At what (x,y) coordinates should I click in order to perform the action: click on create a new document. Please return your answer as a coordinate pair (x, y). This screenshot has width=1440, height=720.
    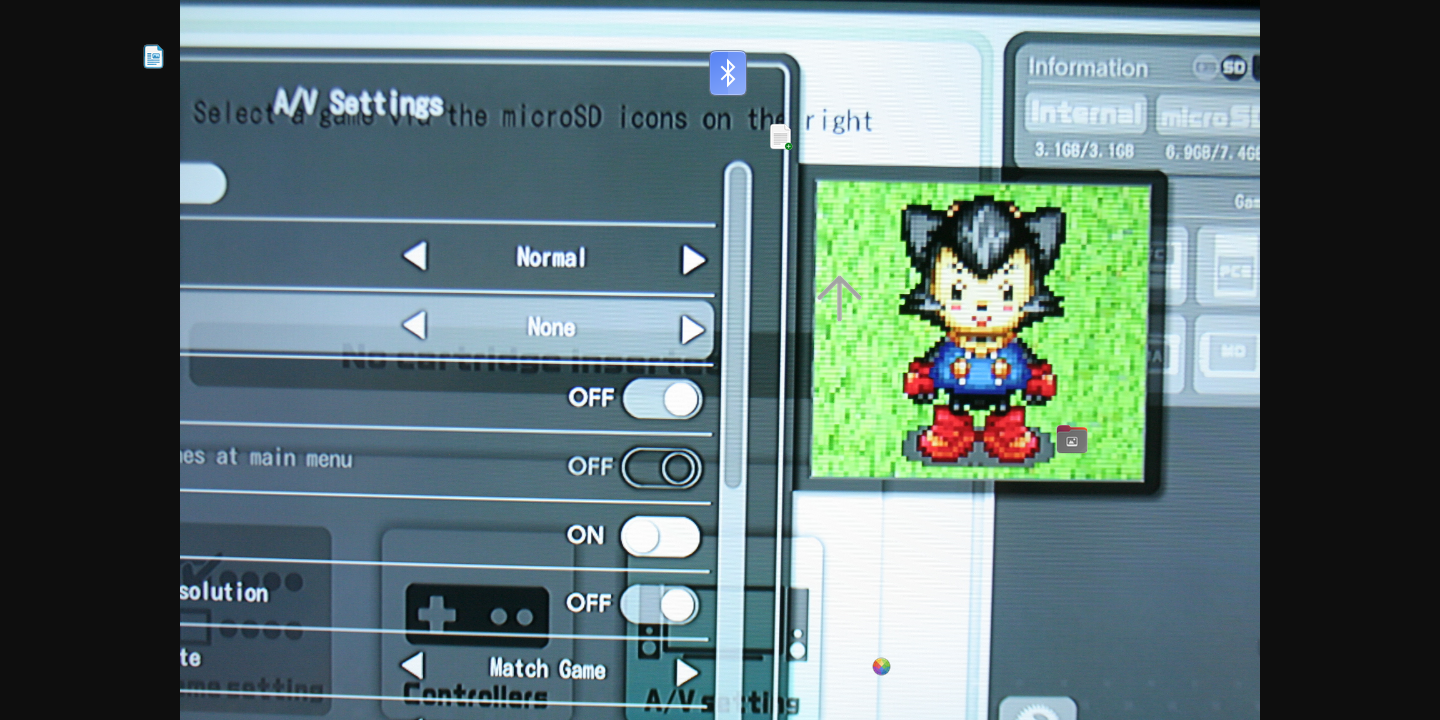
    Looking at the image, I should click on (780, 136).